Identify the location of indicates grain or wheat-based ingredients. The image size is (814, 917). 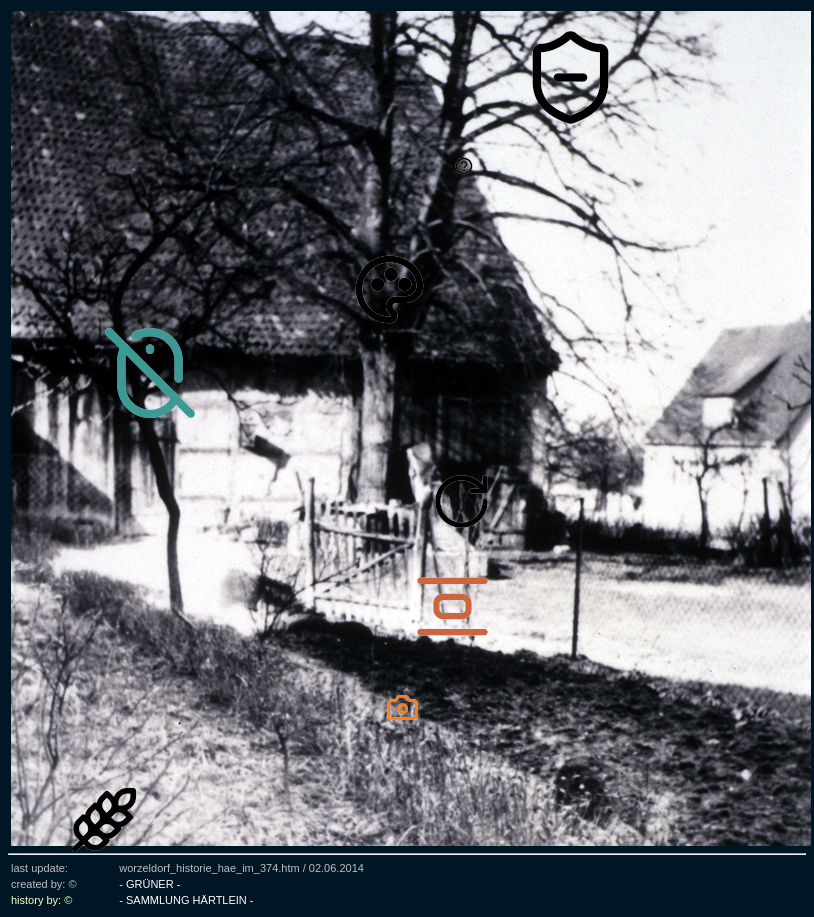
(104, 820).